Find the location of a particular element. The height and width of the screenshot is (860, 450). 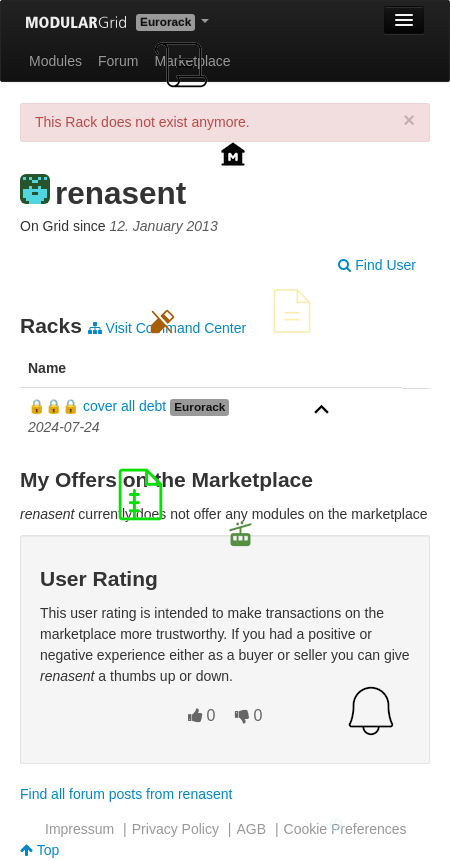

access compressed or archived files is located at coordinates (140, 494).